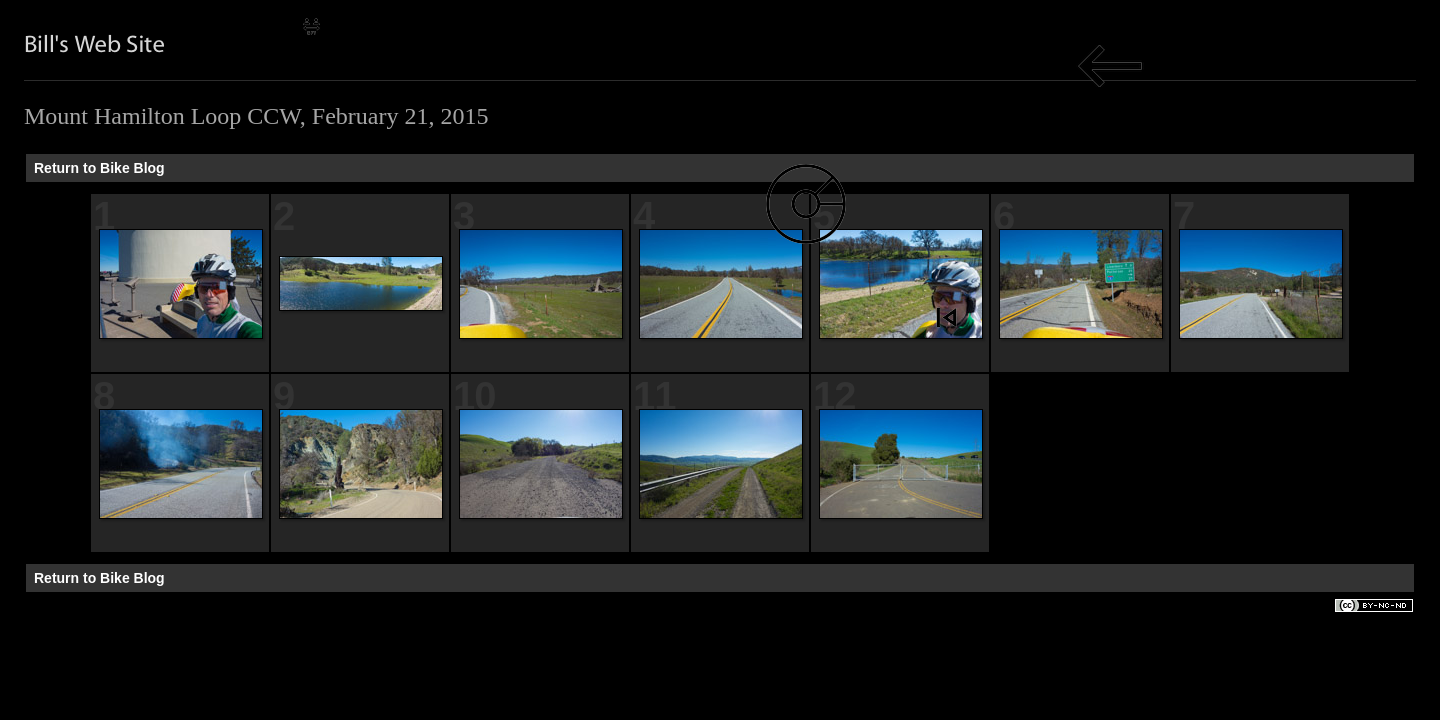 This screenshot has width=1440, height=720. I want to click on go back to the previous screen, so click(1110, 66).